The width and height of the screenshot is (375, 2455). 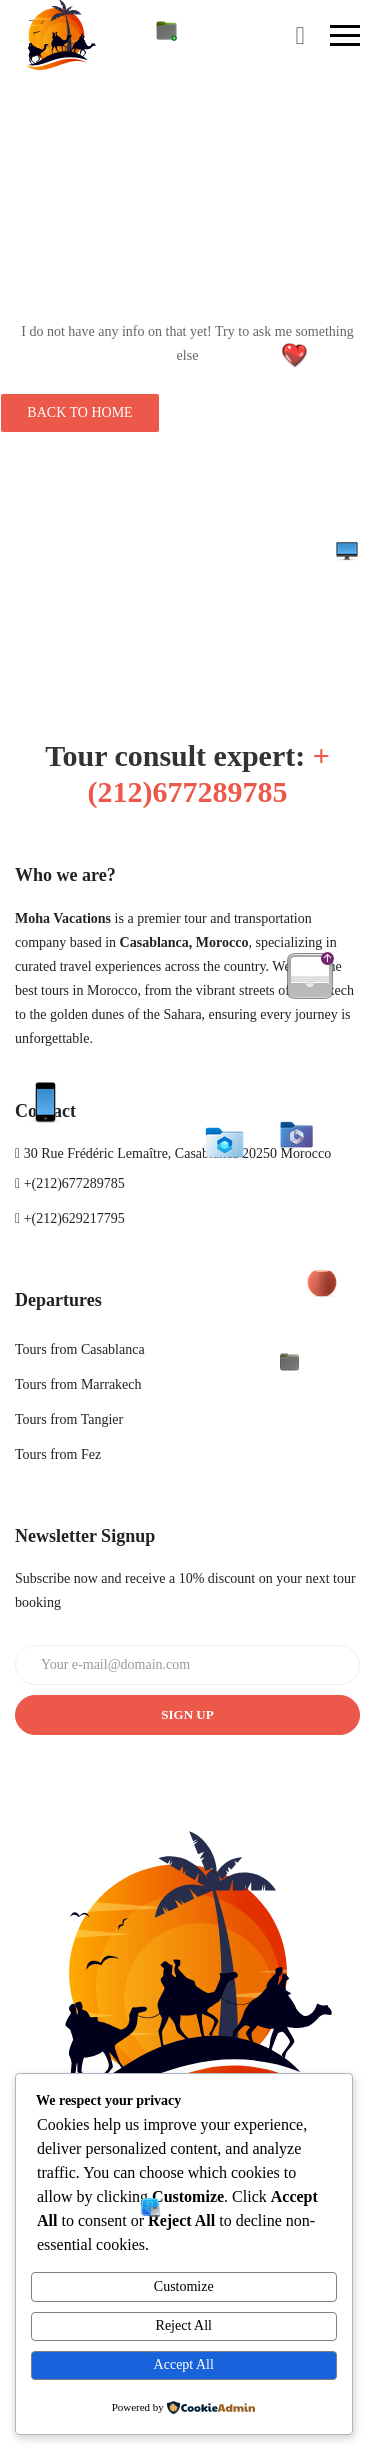 What do you see at coordinates (166, 30) in the screenshot?
I see `create a new folder` at bounding box center [166, 30].